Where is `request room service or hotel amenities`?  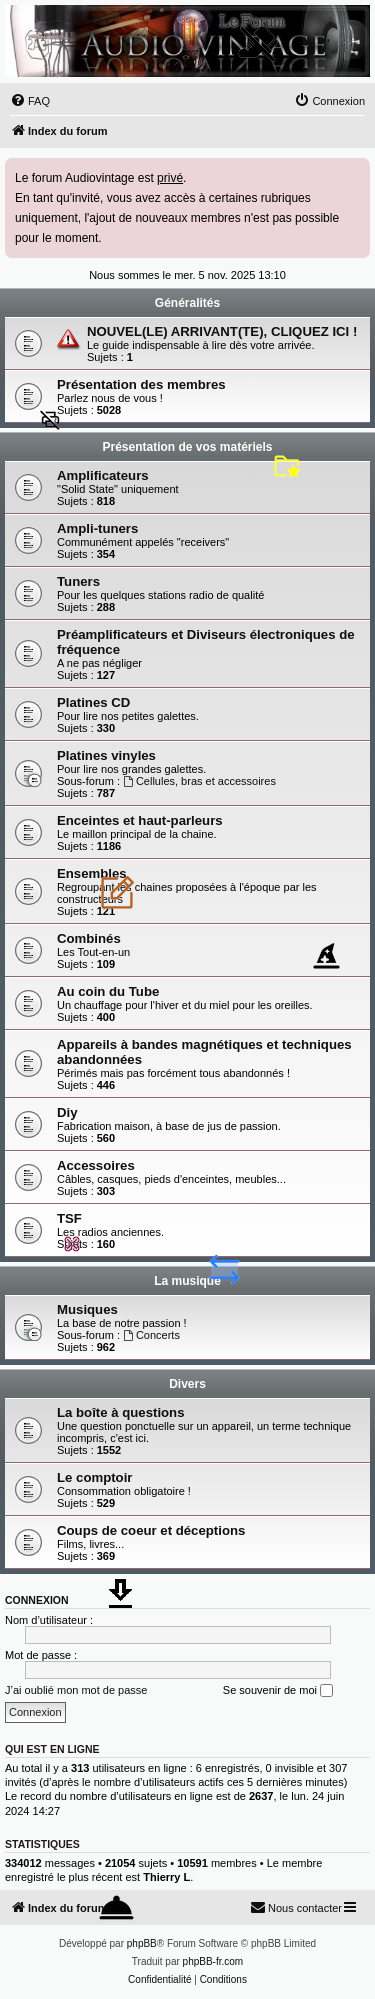
request room service or hotel amenities is located at coordinates (116, 1907).